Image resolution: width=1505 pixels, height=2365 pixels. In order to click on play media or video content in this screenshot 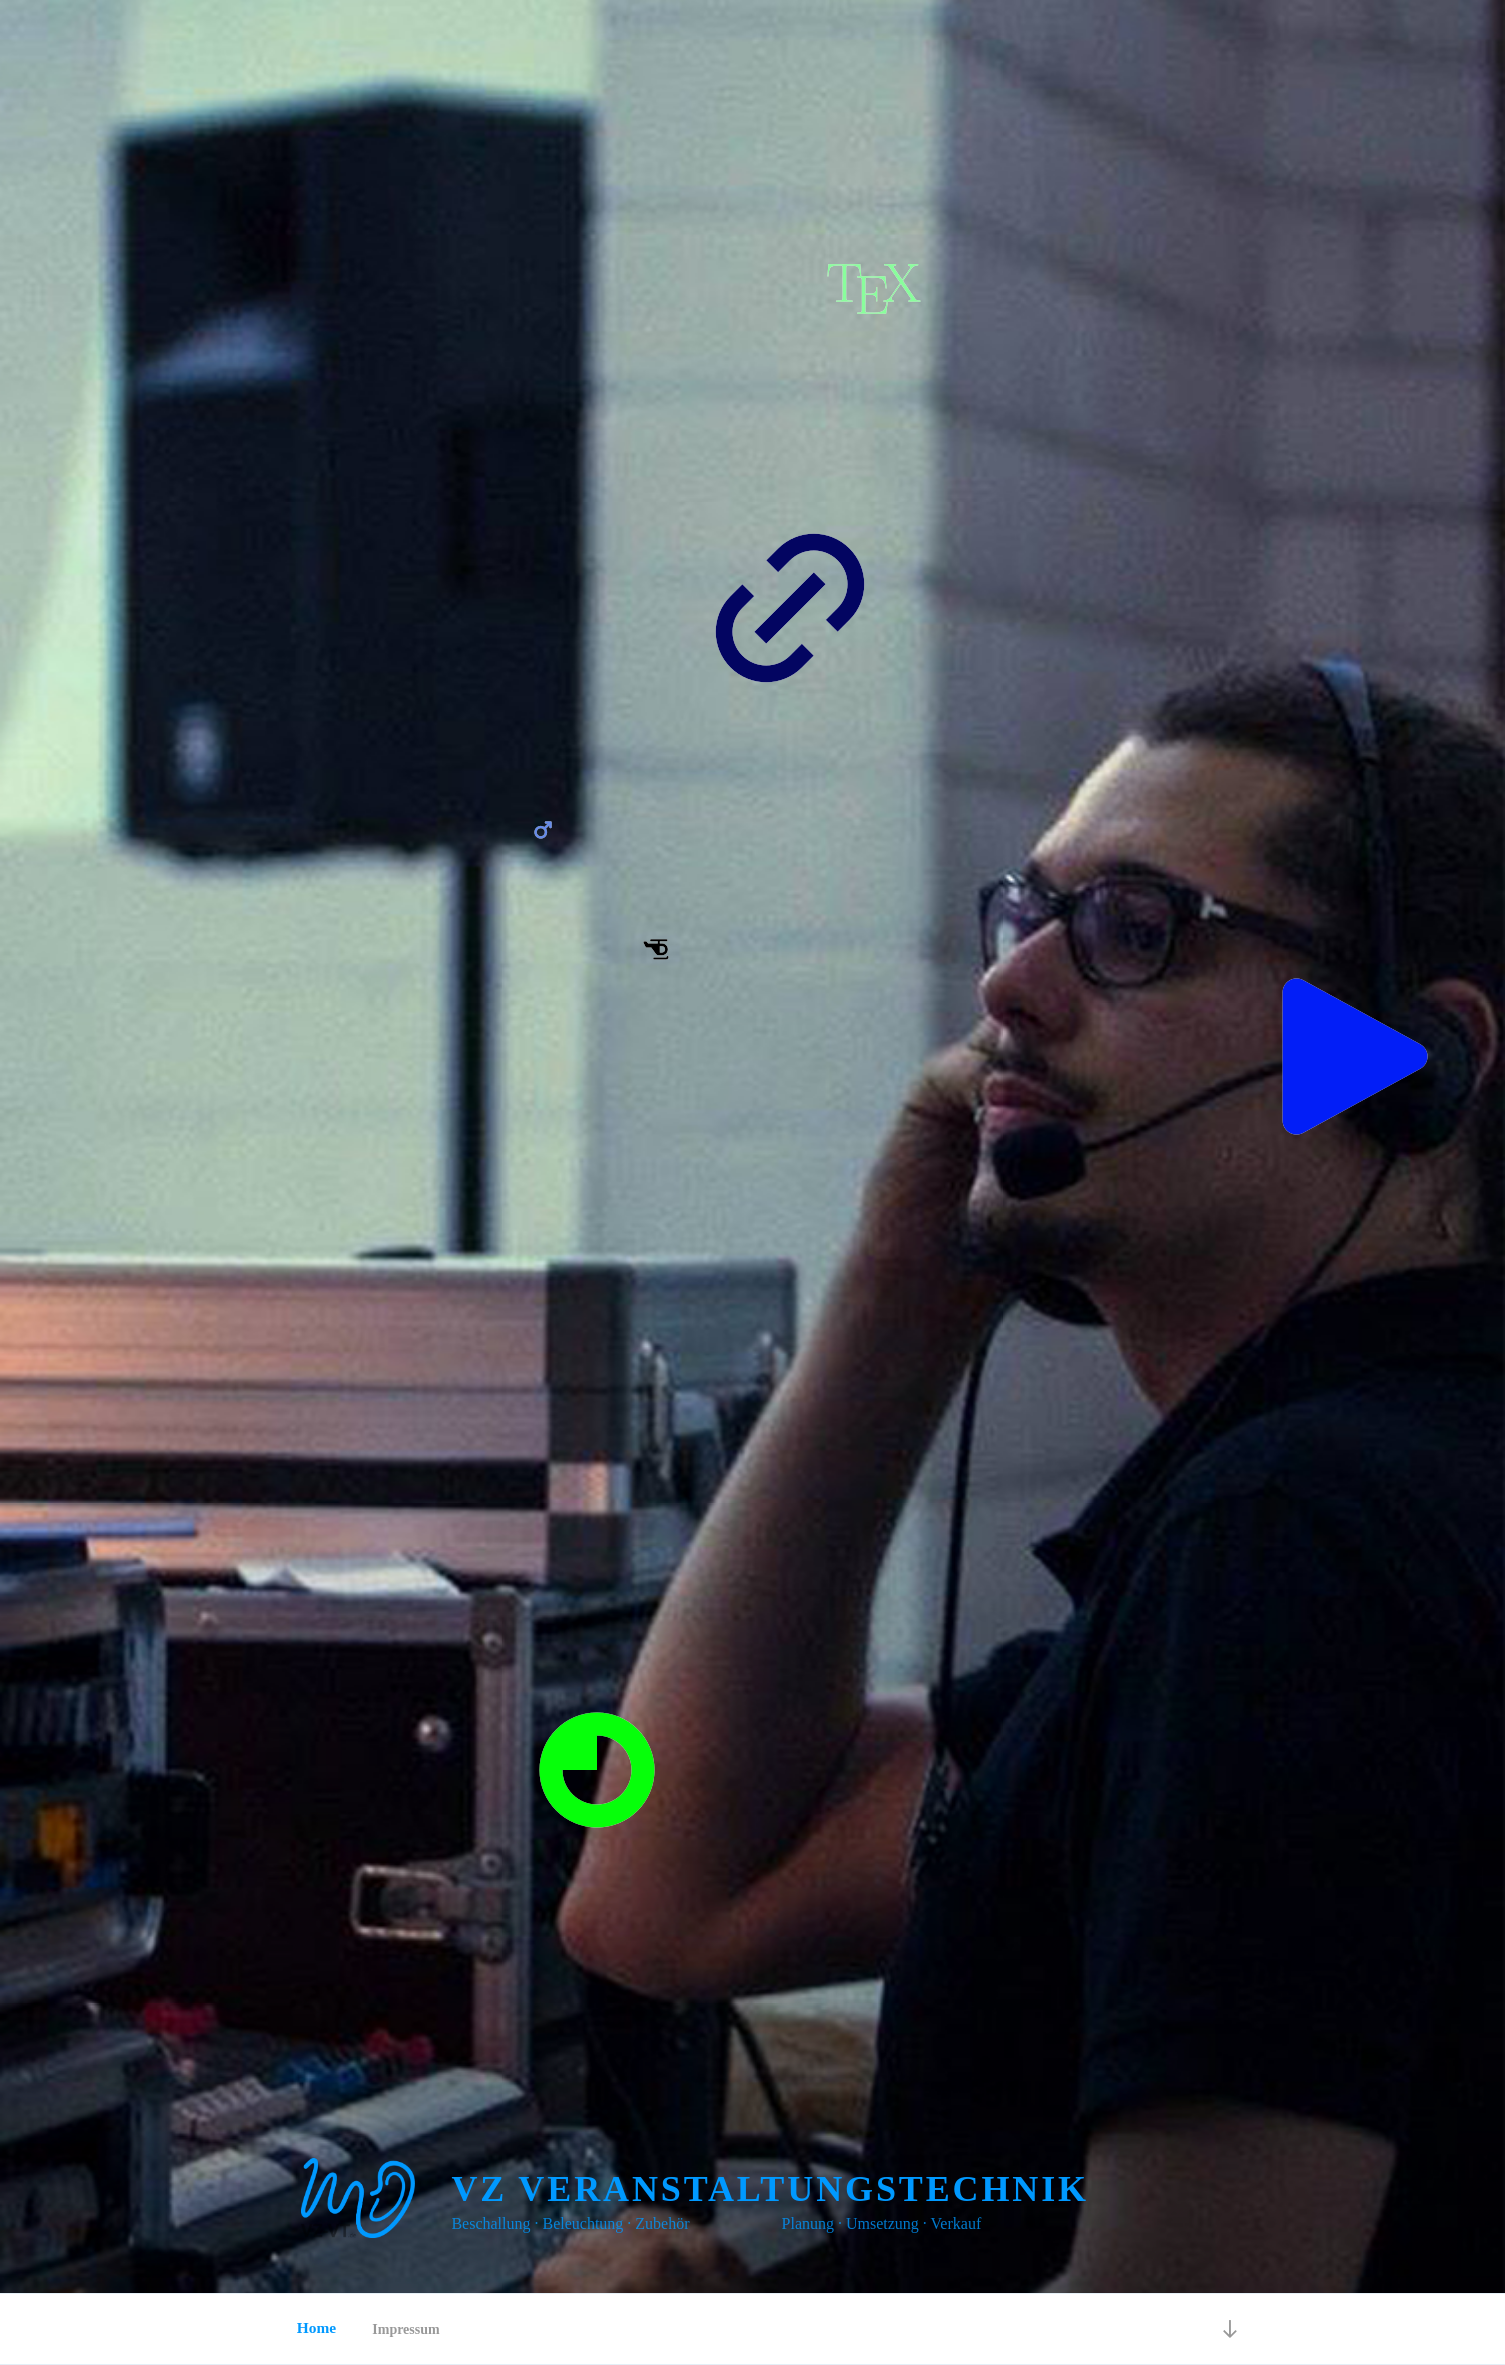, I will do `click(1349, 1056)`.